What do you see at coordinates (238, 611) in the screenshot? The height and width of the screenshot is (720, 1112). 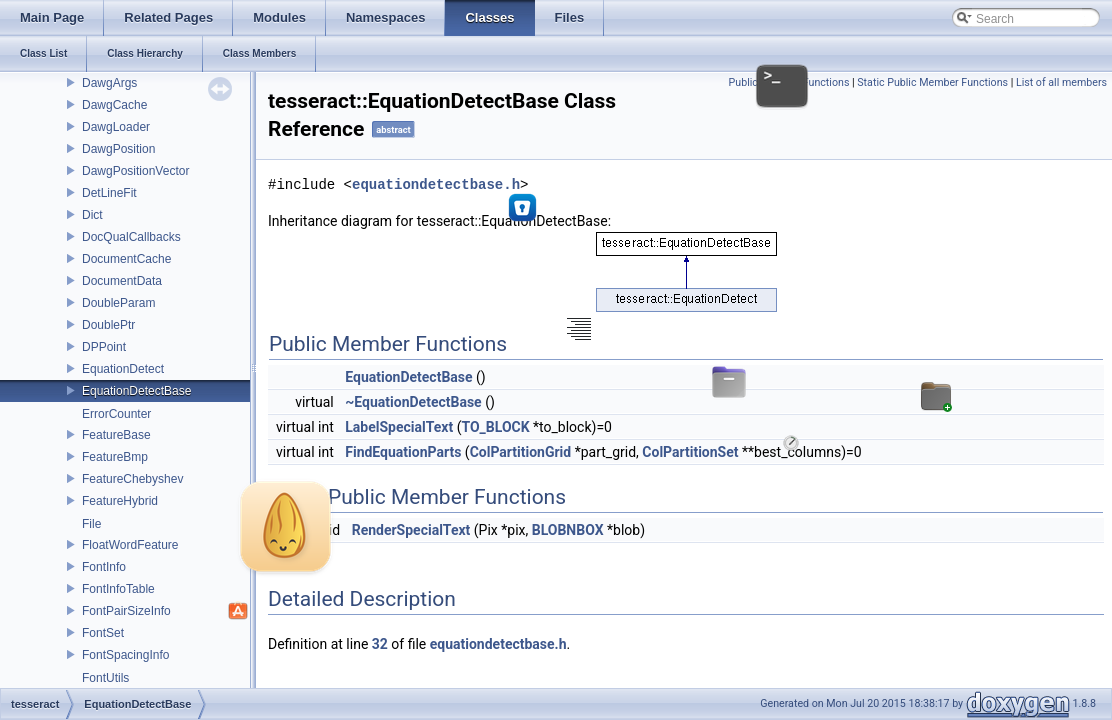 I see `open the software center to browse and install applications` at bounding box center [238, 611].